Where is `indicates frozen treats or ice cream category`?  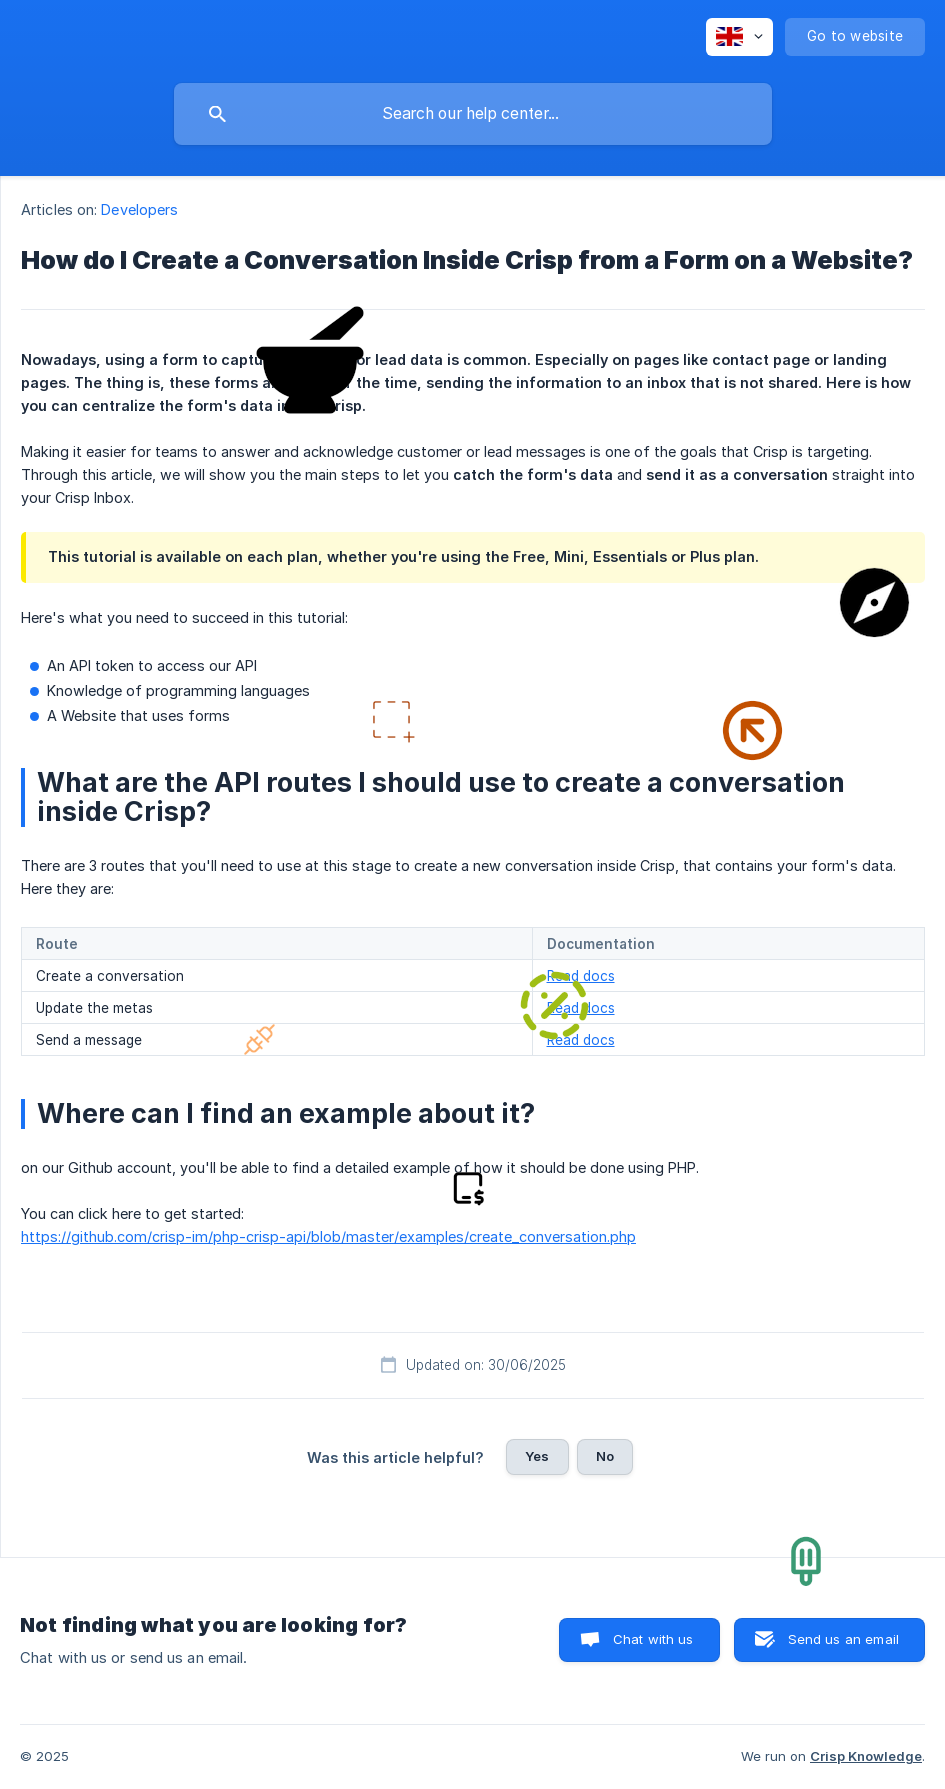 indicates frozen treats or ice cream category is located at coordinates (806, 1561).